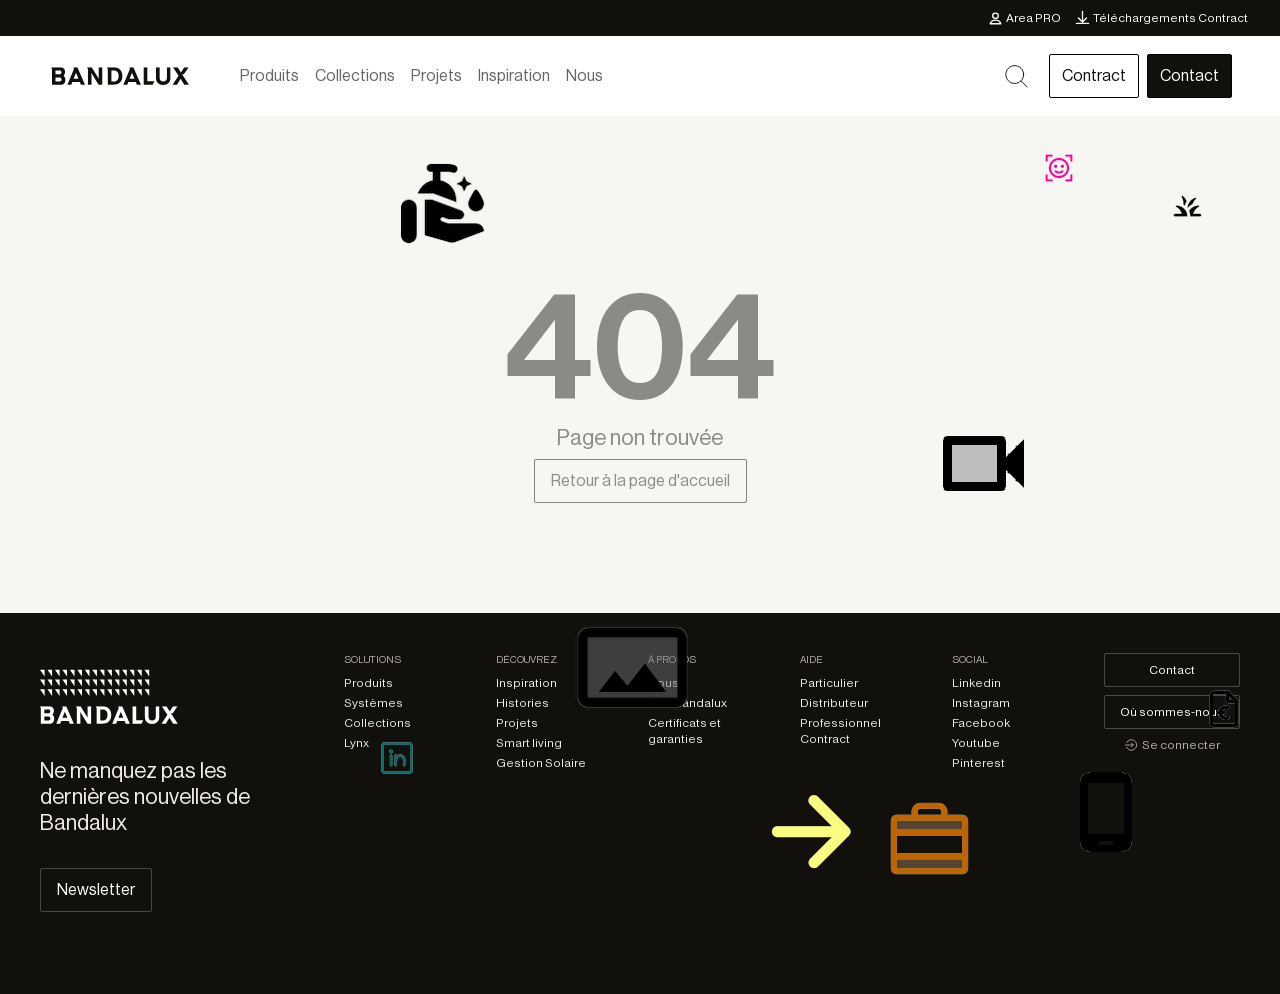  What do you see at coordinates (929, 841) in the screenshot?
I see `access work documents or business tools` at bounding box center [929, 841].